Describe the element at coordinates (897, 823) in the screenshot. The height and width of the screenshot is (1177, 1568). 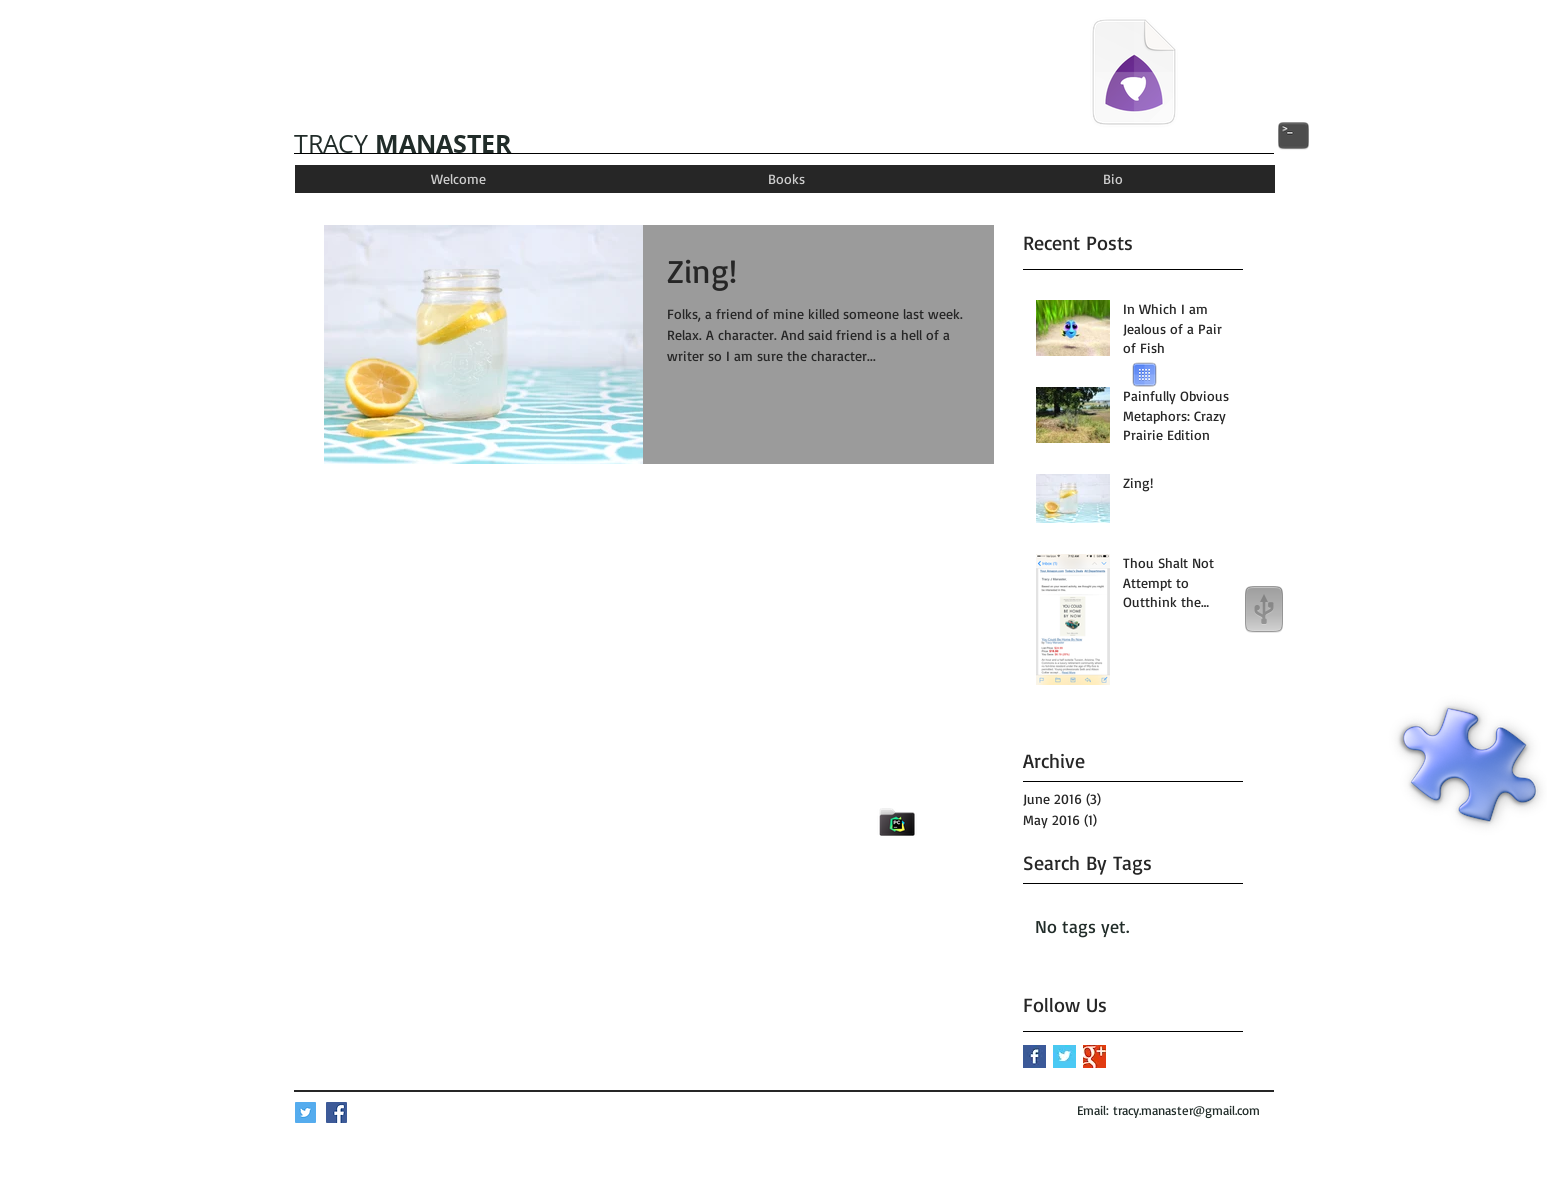
I see `open pycharm project folder` at that location.